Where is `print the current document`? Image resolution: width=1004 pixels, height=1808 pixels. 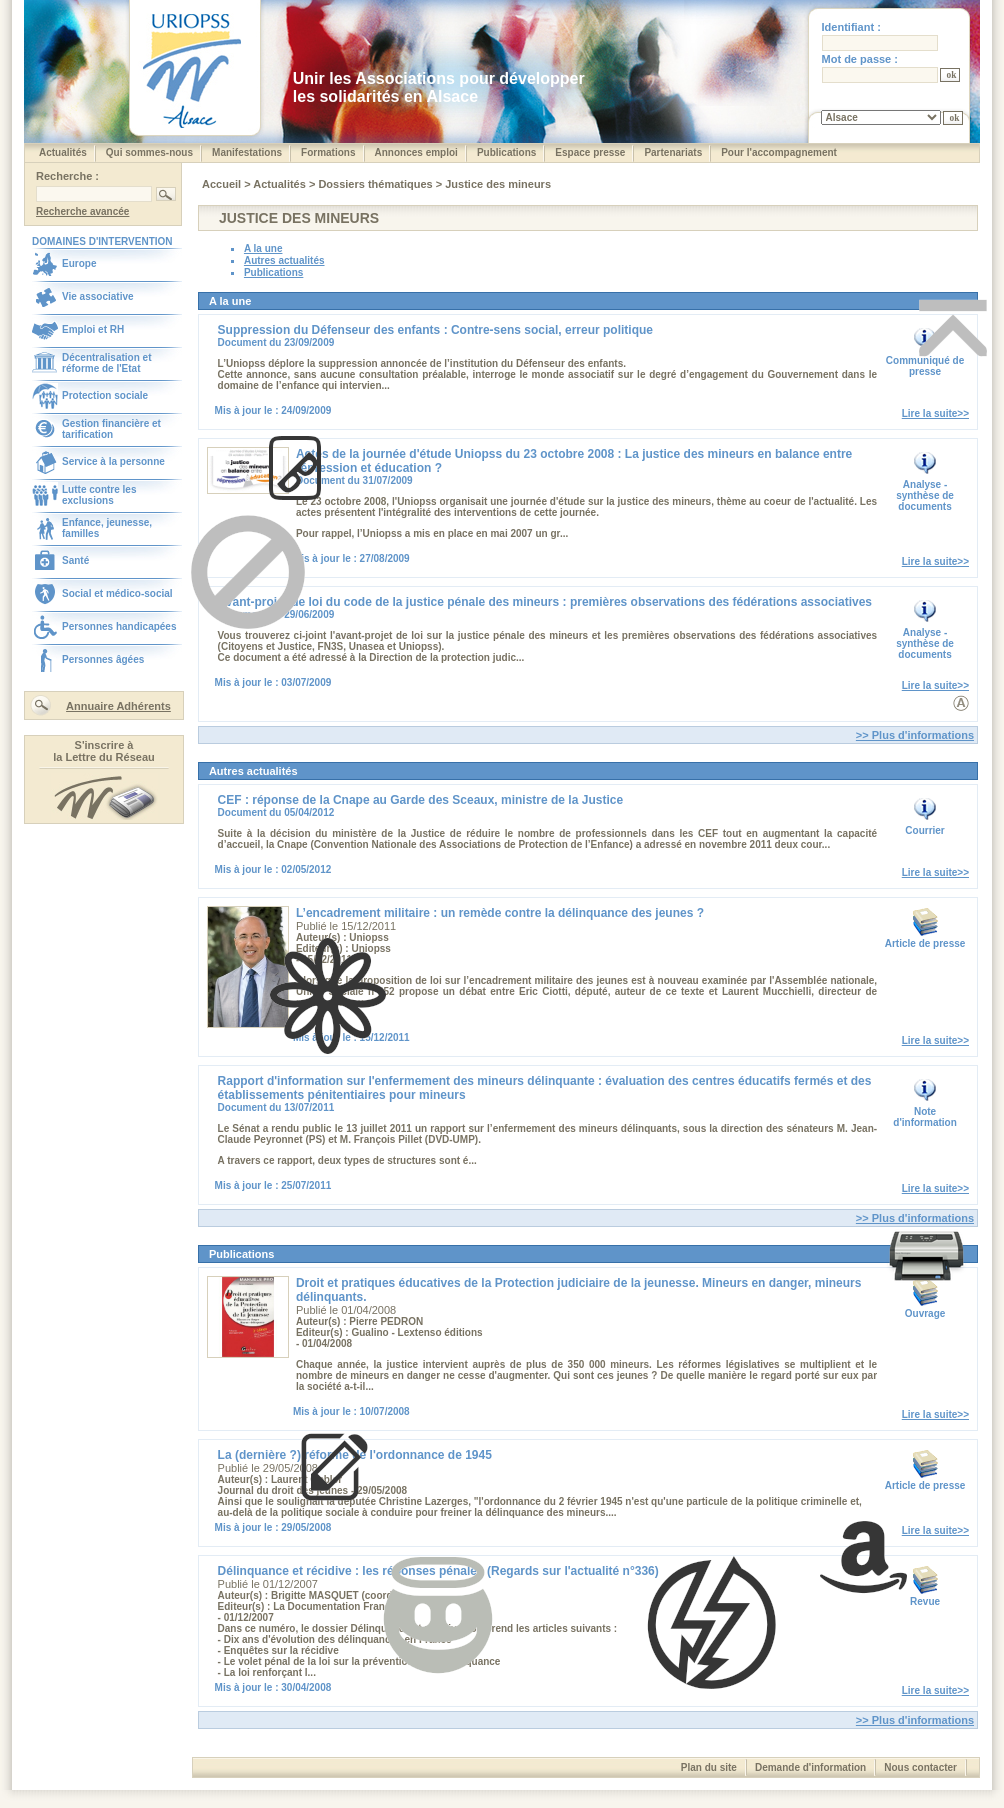
print the current document is located at coordinates (926, 1254).